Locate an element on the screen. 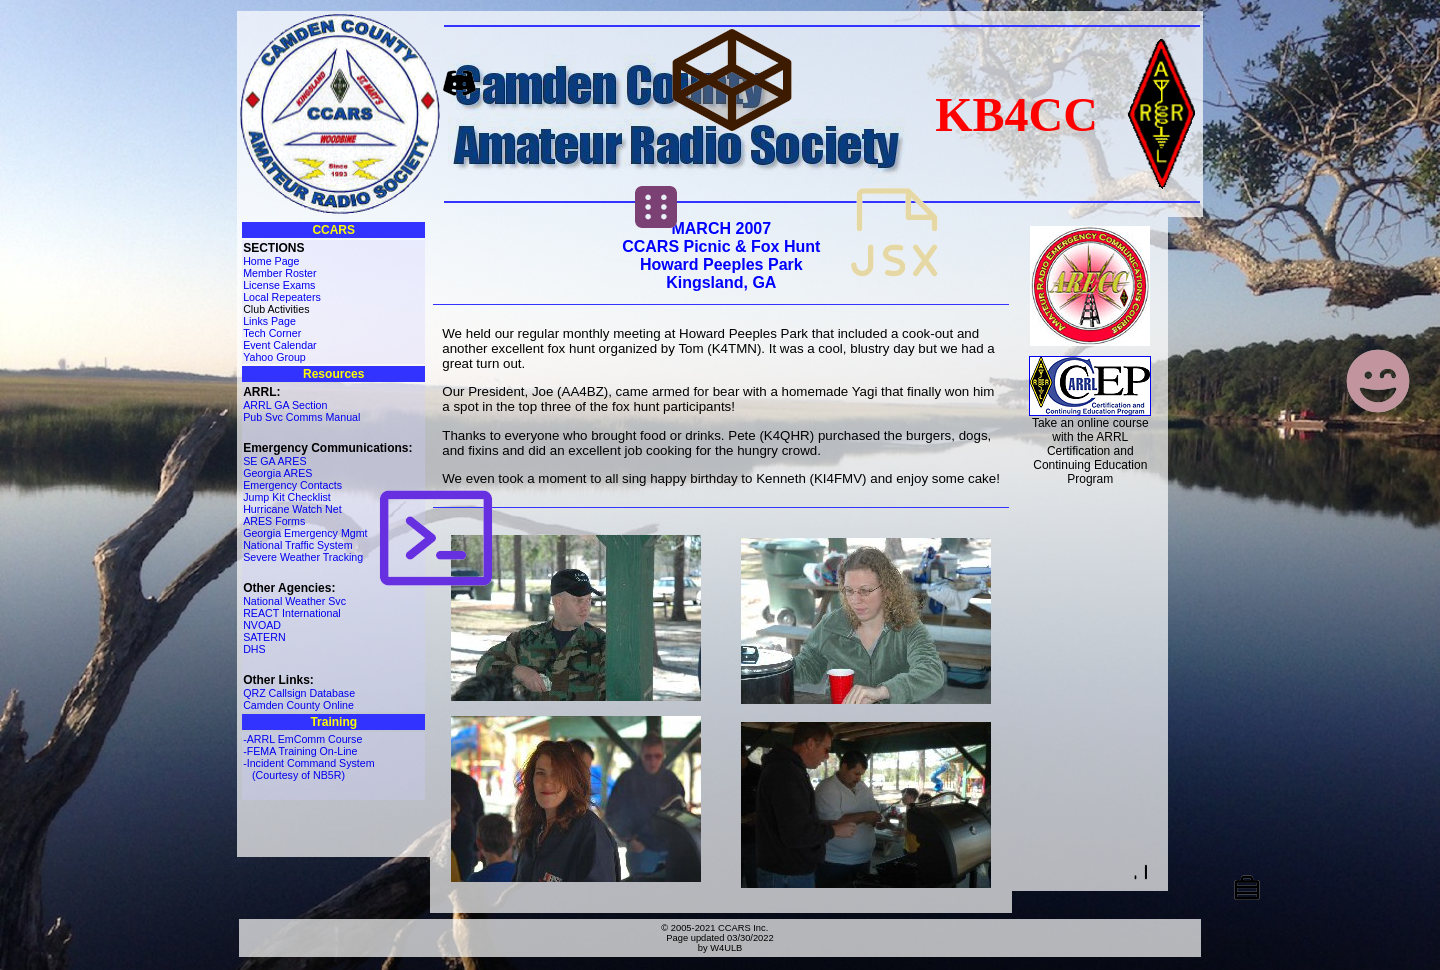  open terminal or command line interface is located at coordinates (436, 538).